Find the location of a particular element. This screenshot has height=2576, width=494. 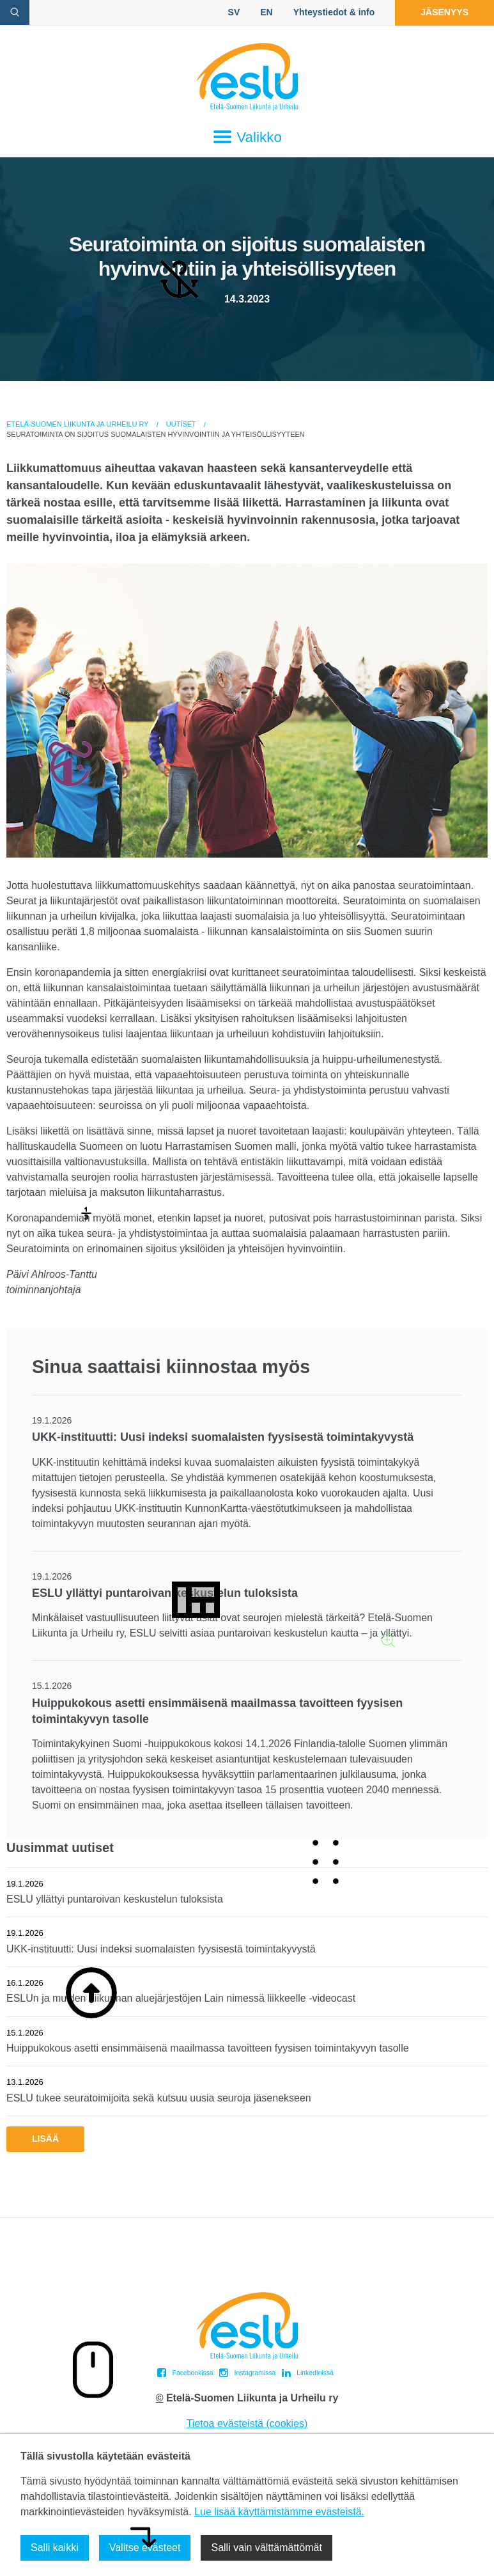

open the New York Times app is located at coordinates (70, 763).